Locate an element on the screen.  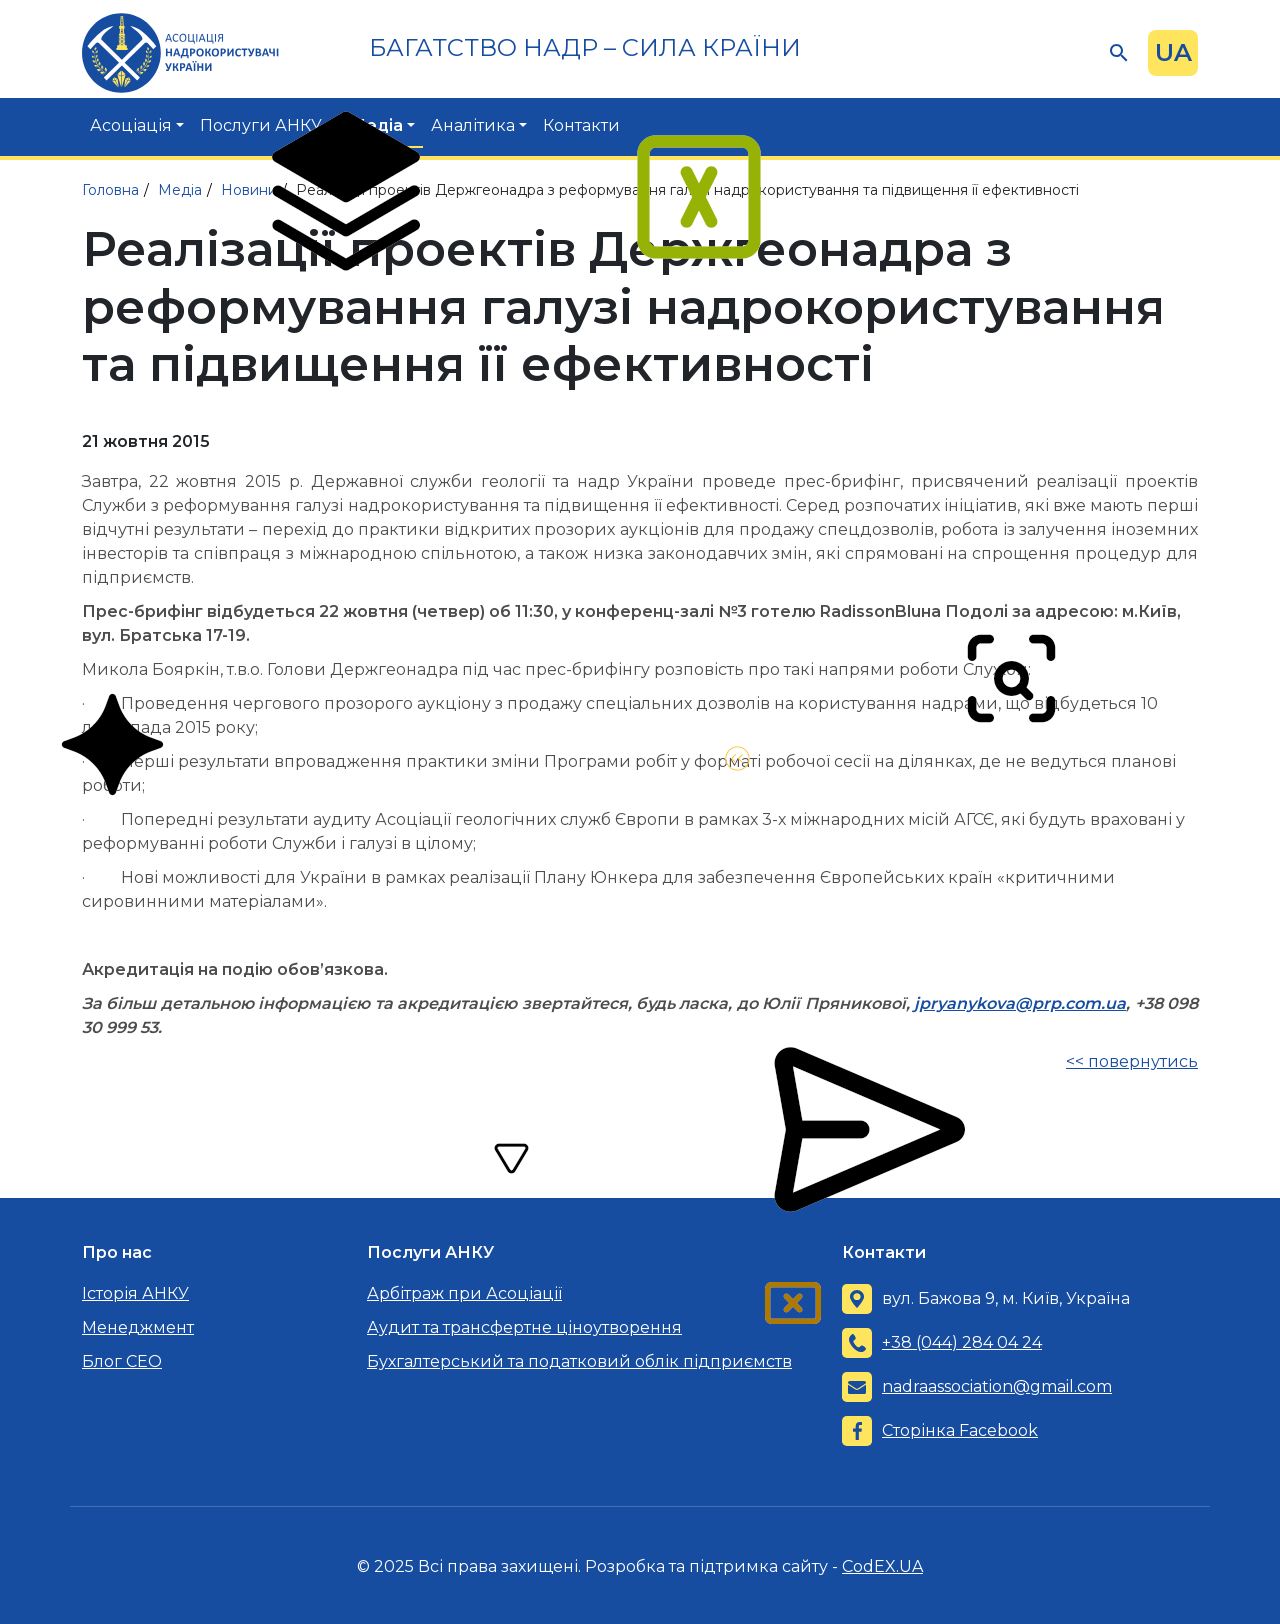
scan to search or identify an item is located at coordinates (1011, 678).